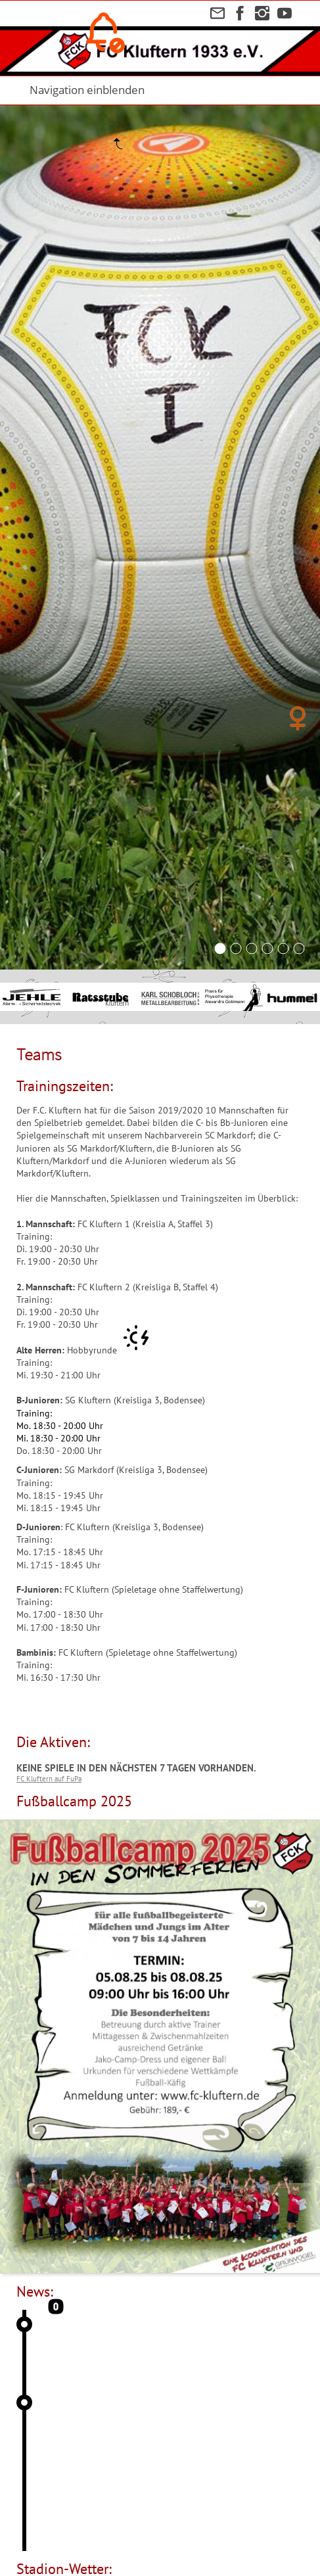  What do you see at coordinates (103, 32) in the screenshot?
I see `mute or disable notifications` at bounding box center [103, 32].